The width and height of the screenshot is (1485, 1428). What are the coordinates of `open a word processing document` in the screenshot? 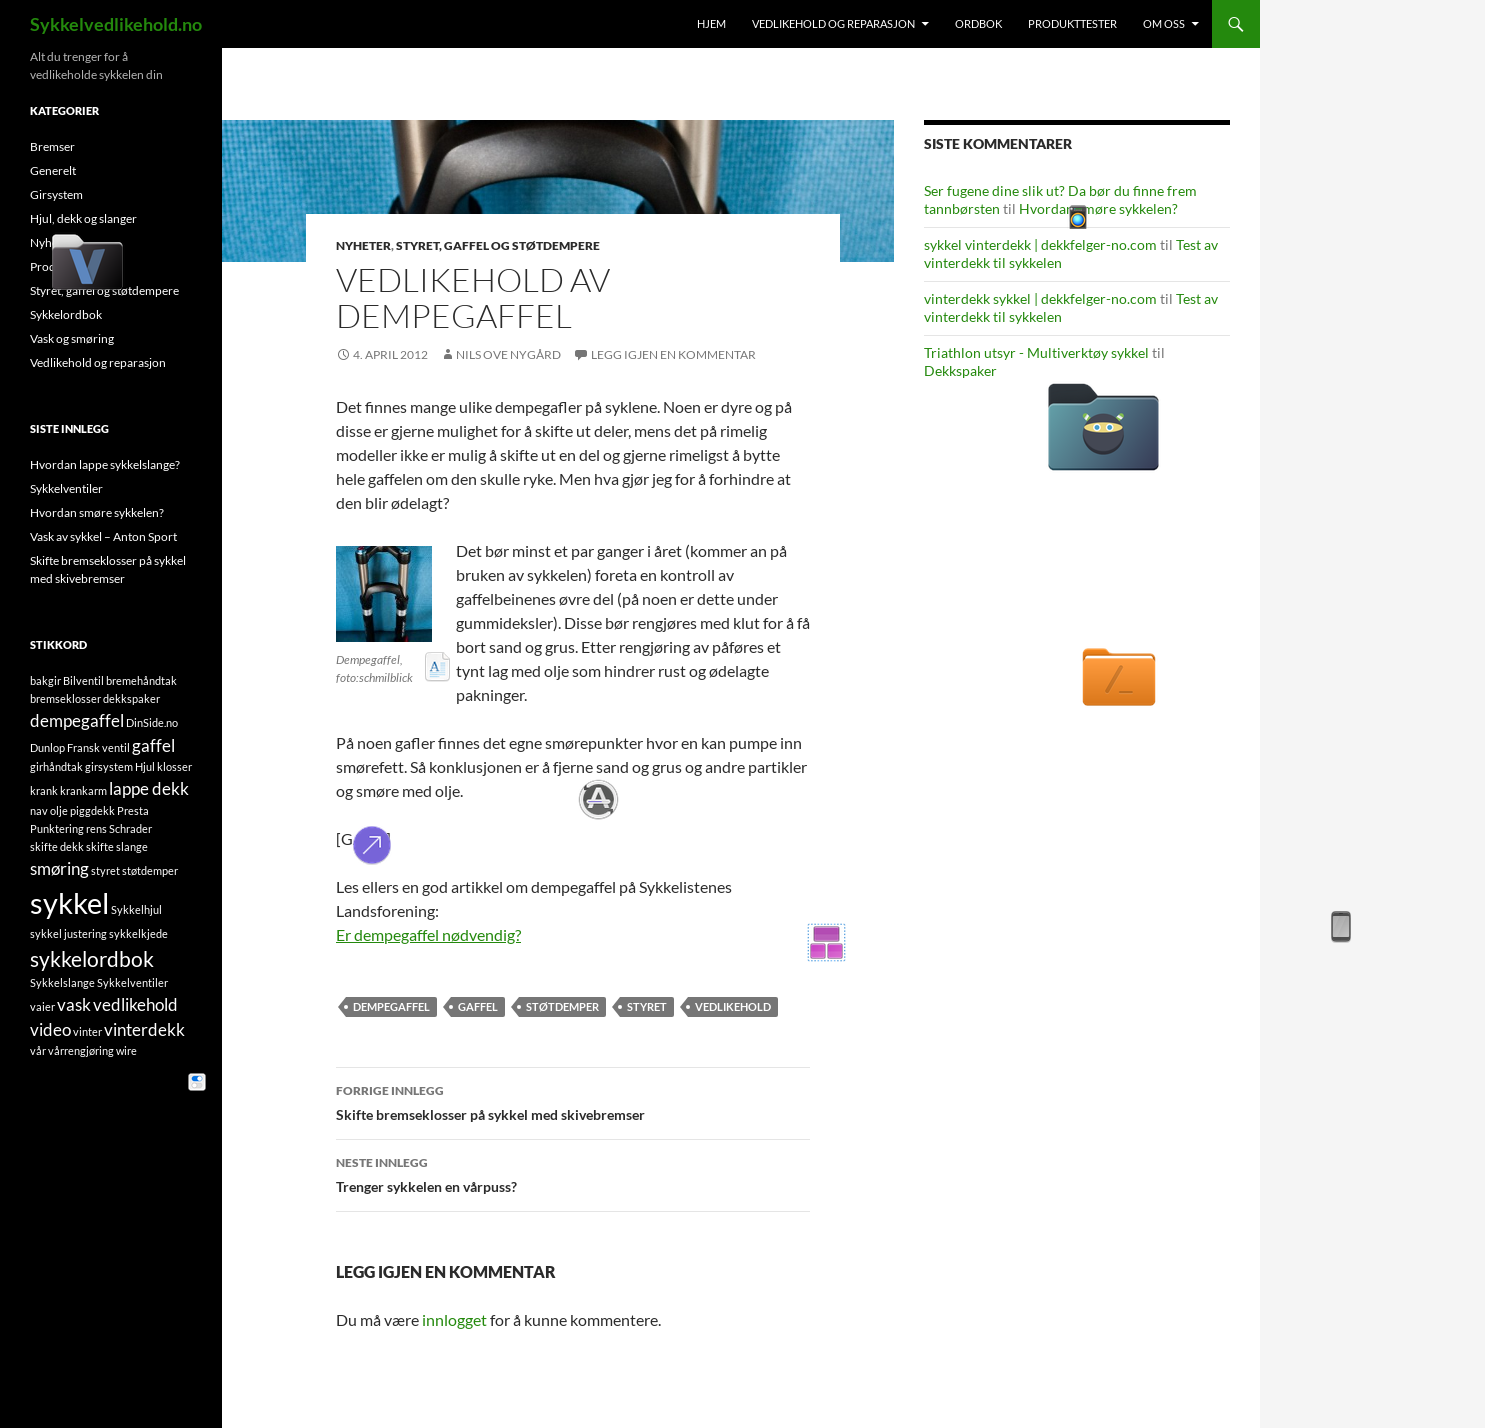 It's located at (437, 666).